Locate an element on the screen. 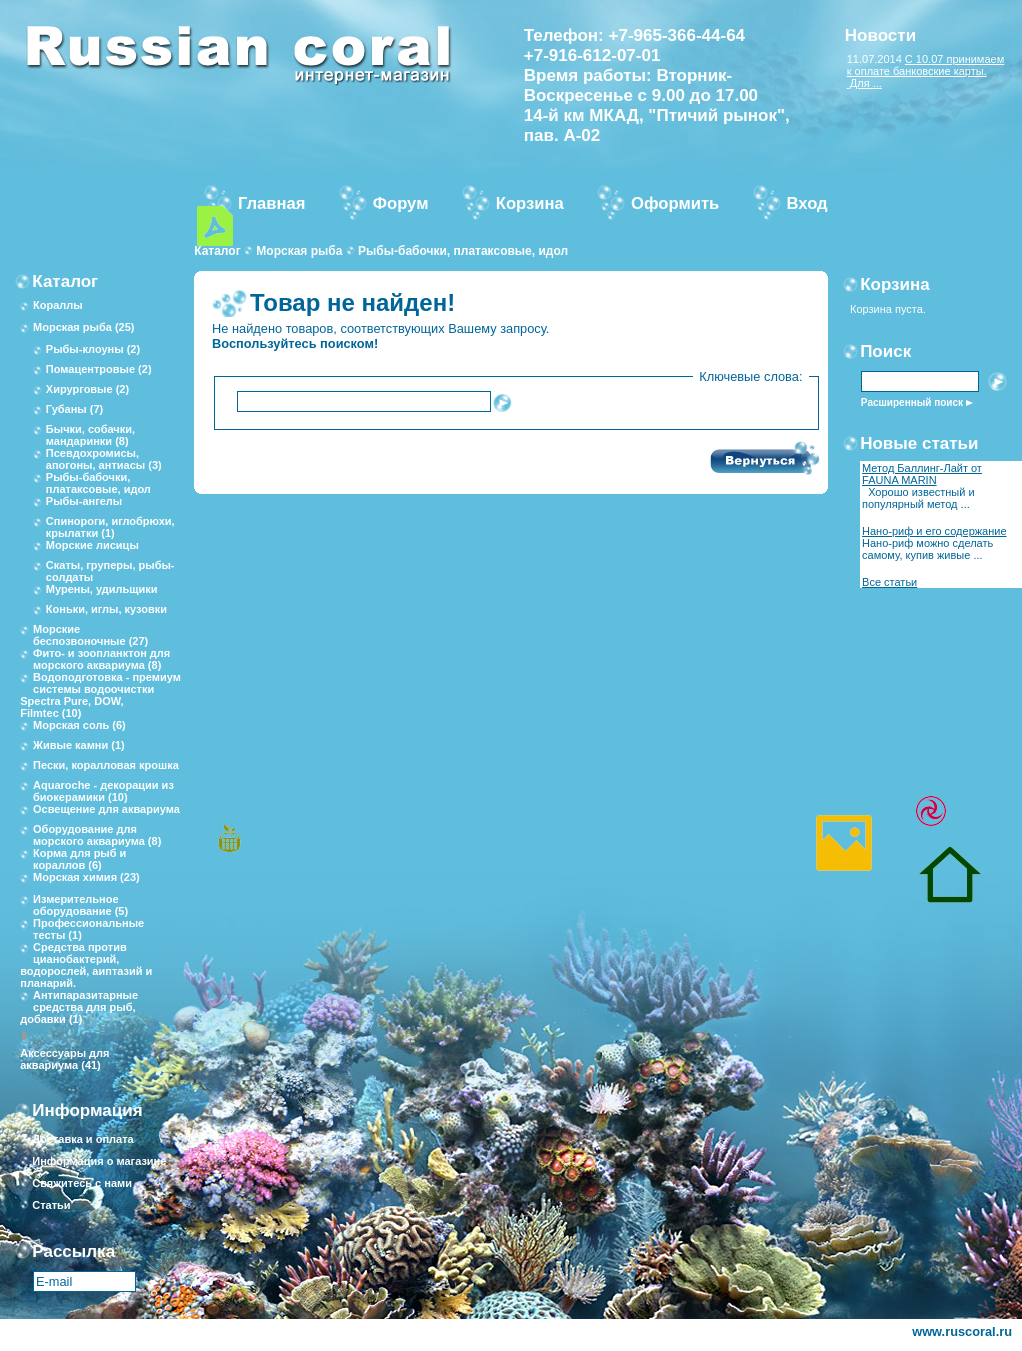  open a PDF document is located at coordinates (215, 226).